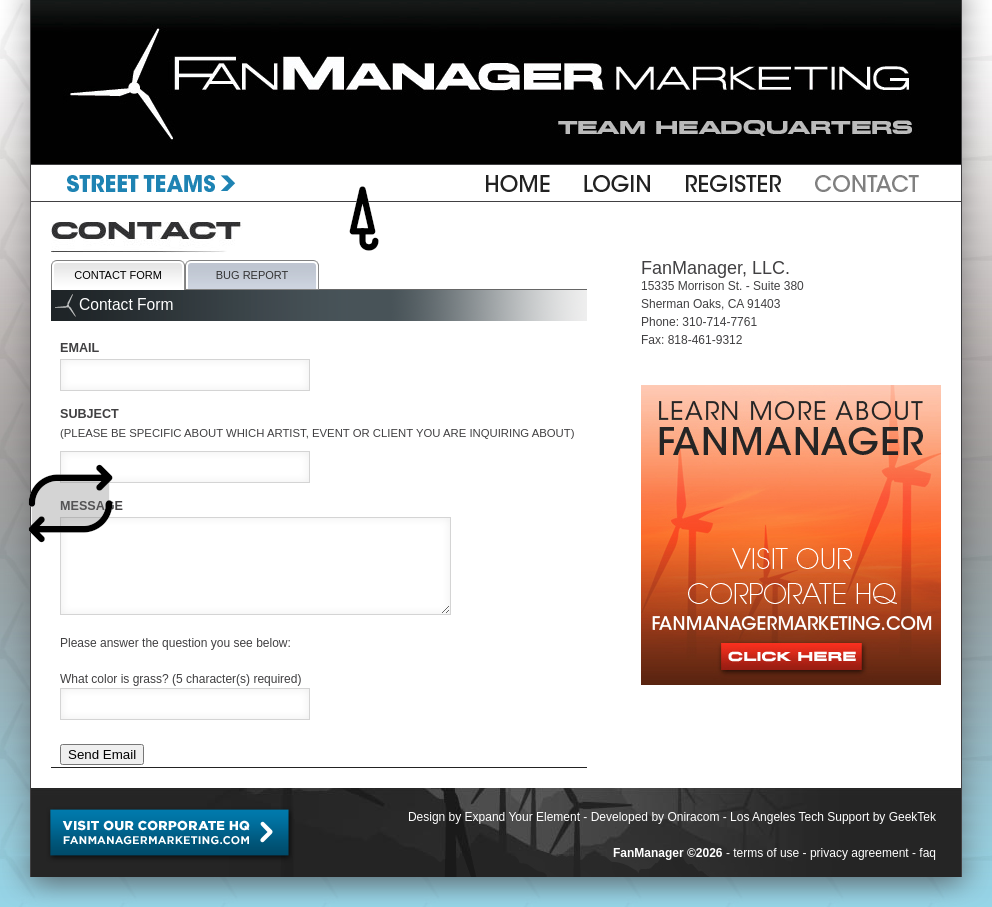 Image resolution: width=992 pixels, height=907 pixels. What do you see at coordinates (362, 218) in the screenshot?
I see `indicates dry or clear weather conditions` at bounding box center [362, 218].